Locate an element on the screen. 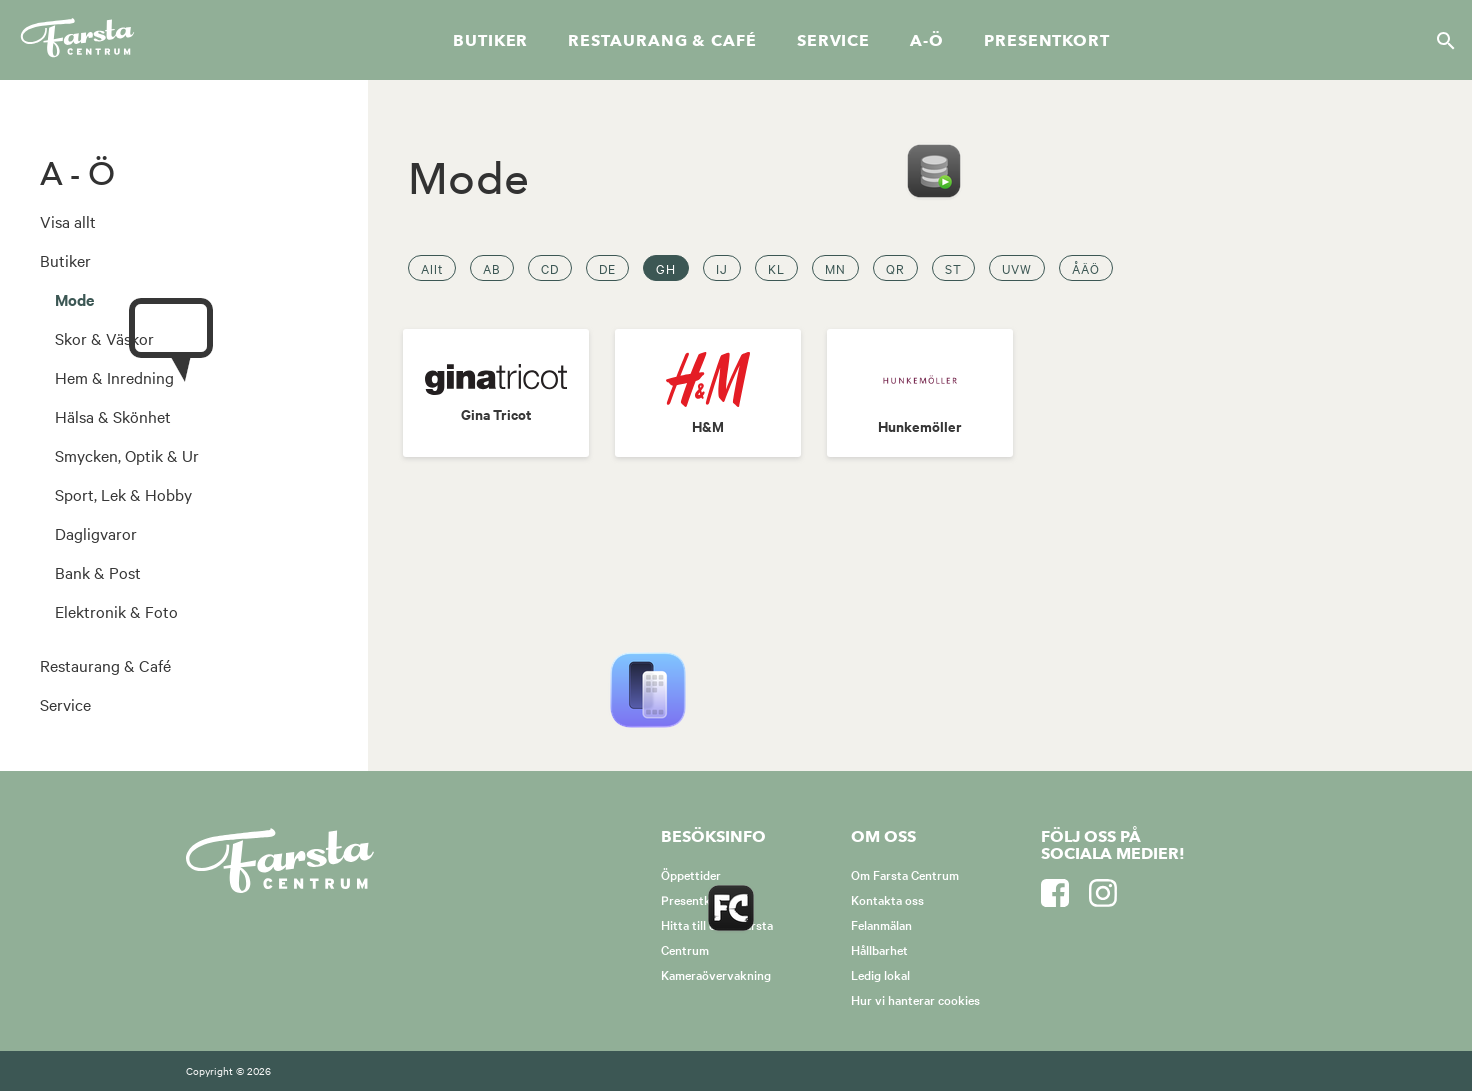 This screenshot has width=1472, height=1091. open Oracle SQL Developer application is located at coordinates (934, 171).